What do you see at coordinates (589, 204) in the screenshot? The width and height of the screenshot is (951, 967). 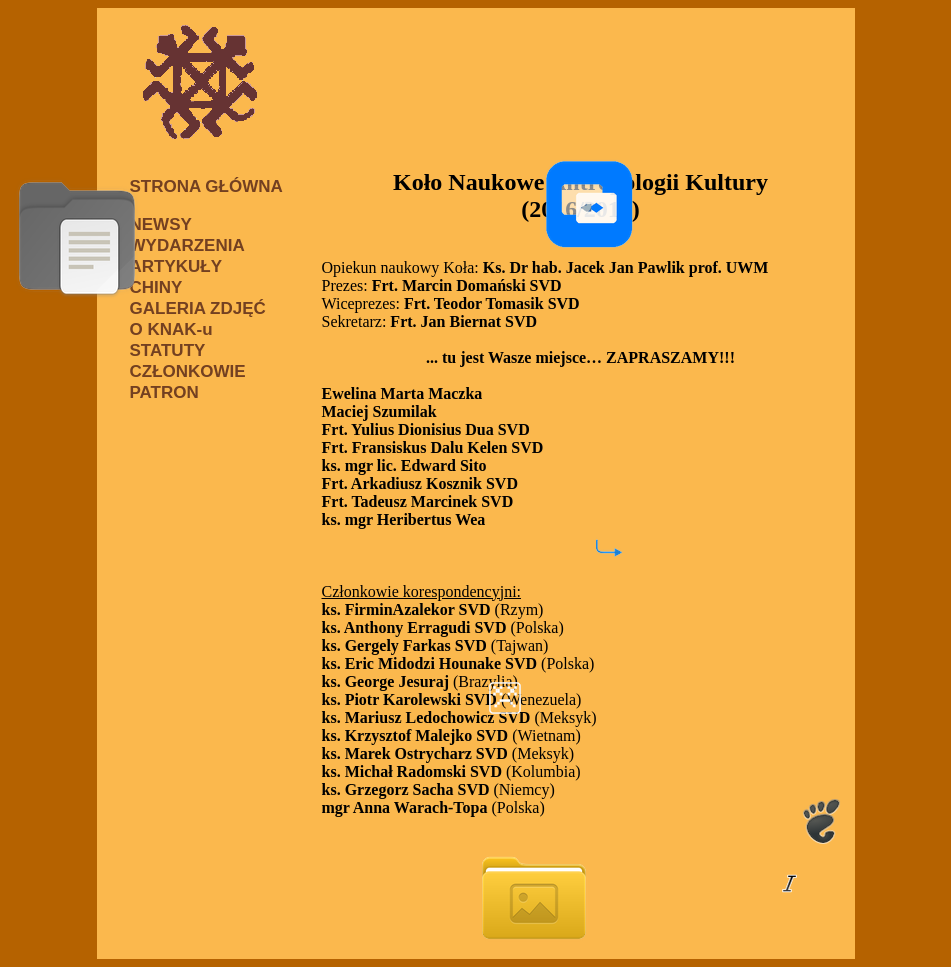 I see `switch between open windows or applications` at bounding box center [589, 204].